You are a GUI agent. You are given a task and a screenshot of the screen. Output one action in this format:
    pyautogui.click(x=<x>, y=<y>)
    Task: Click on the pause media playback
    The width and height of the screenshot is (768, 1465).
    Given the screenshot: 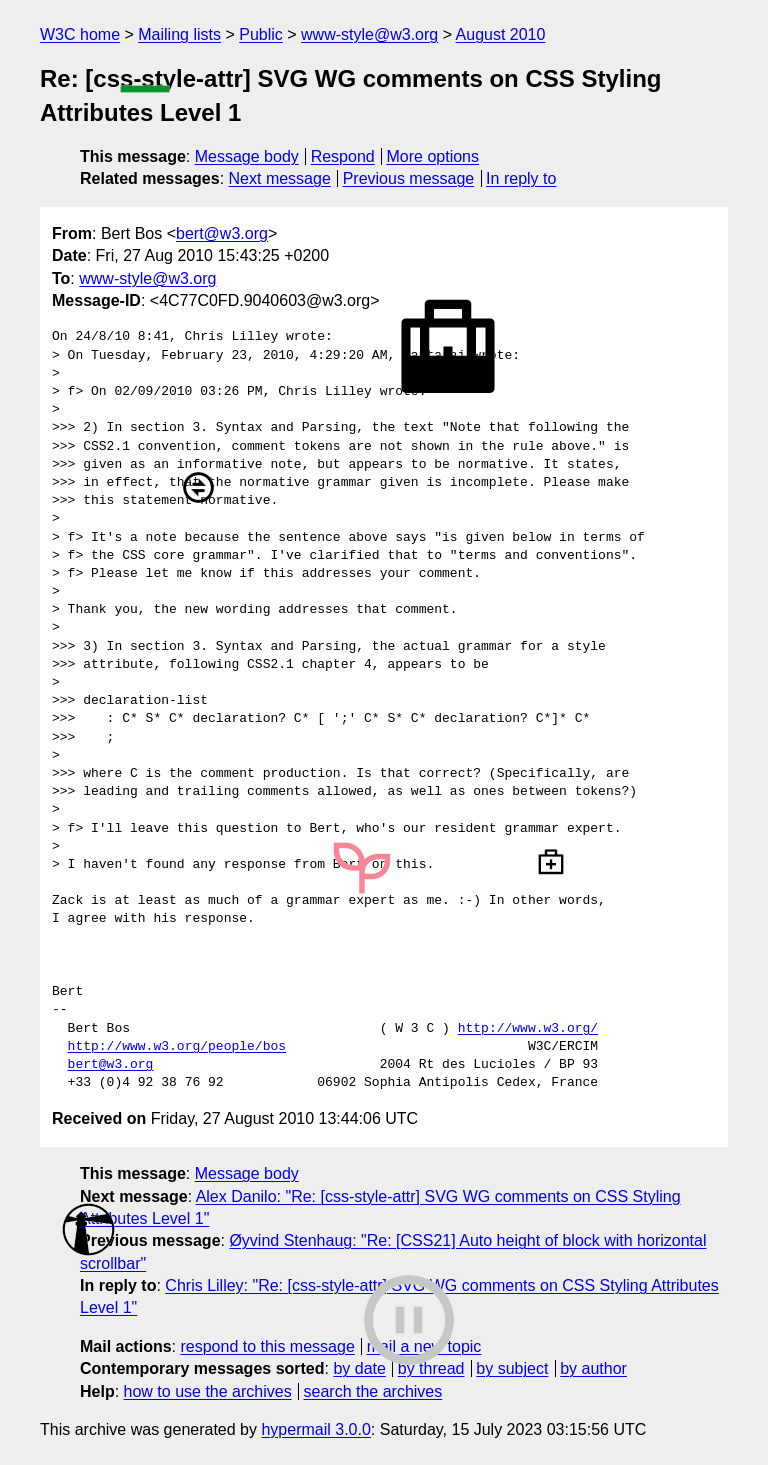 What is the action you would take?
    pyautogui.click(x=409, y=1320)
    